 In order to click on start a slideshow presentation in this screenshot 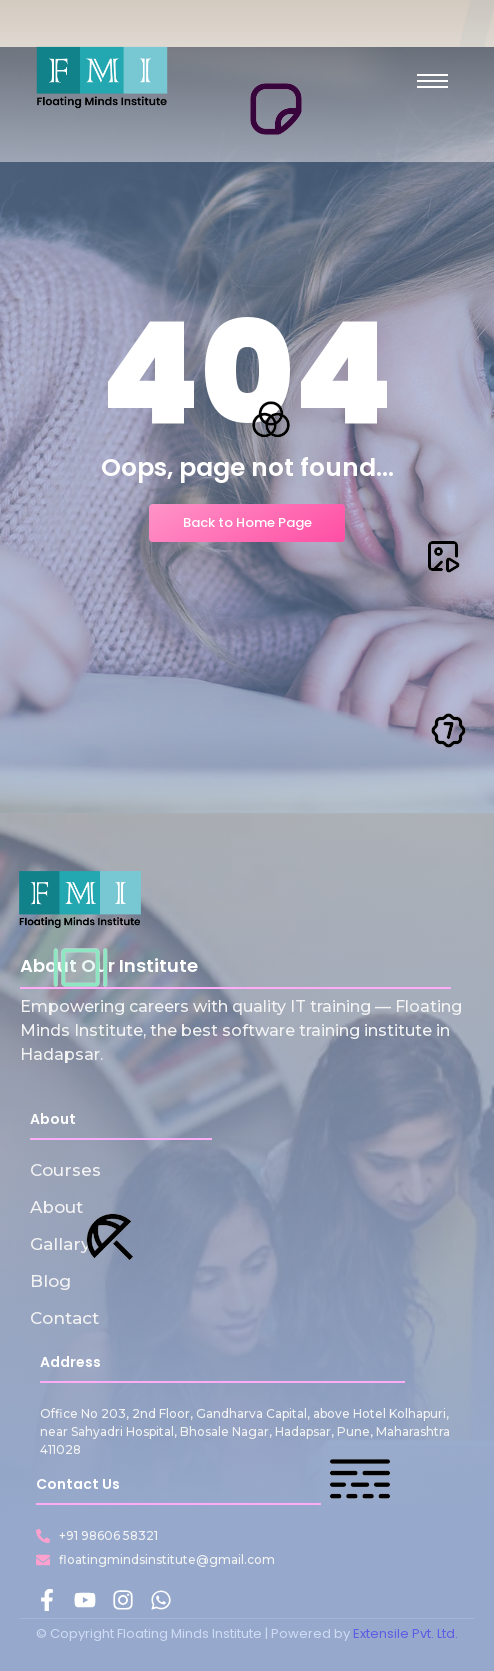, I will do `click(80, 967)`.